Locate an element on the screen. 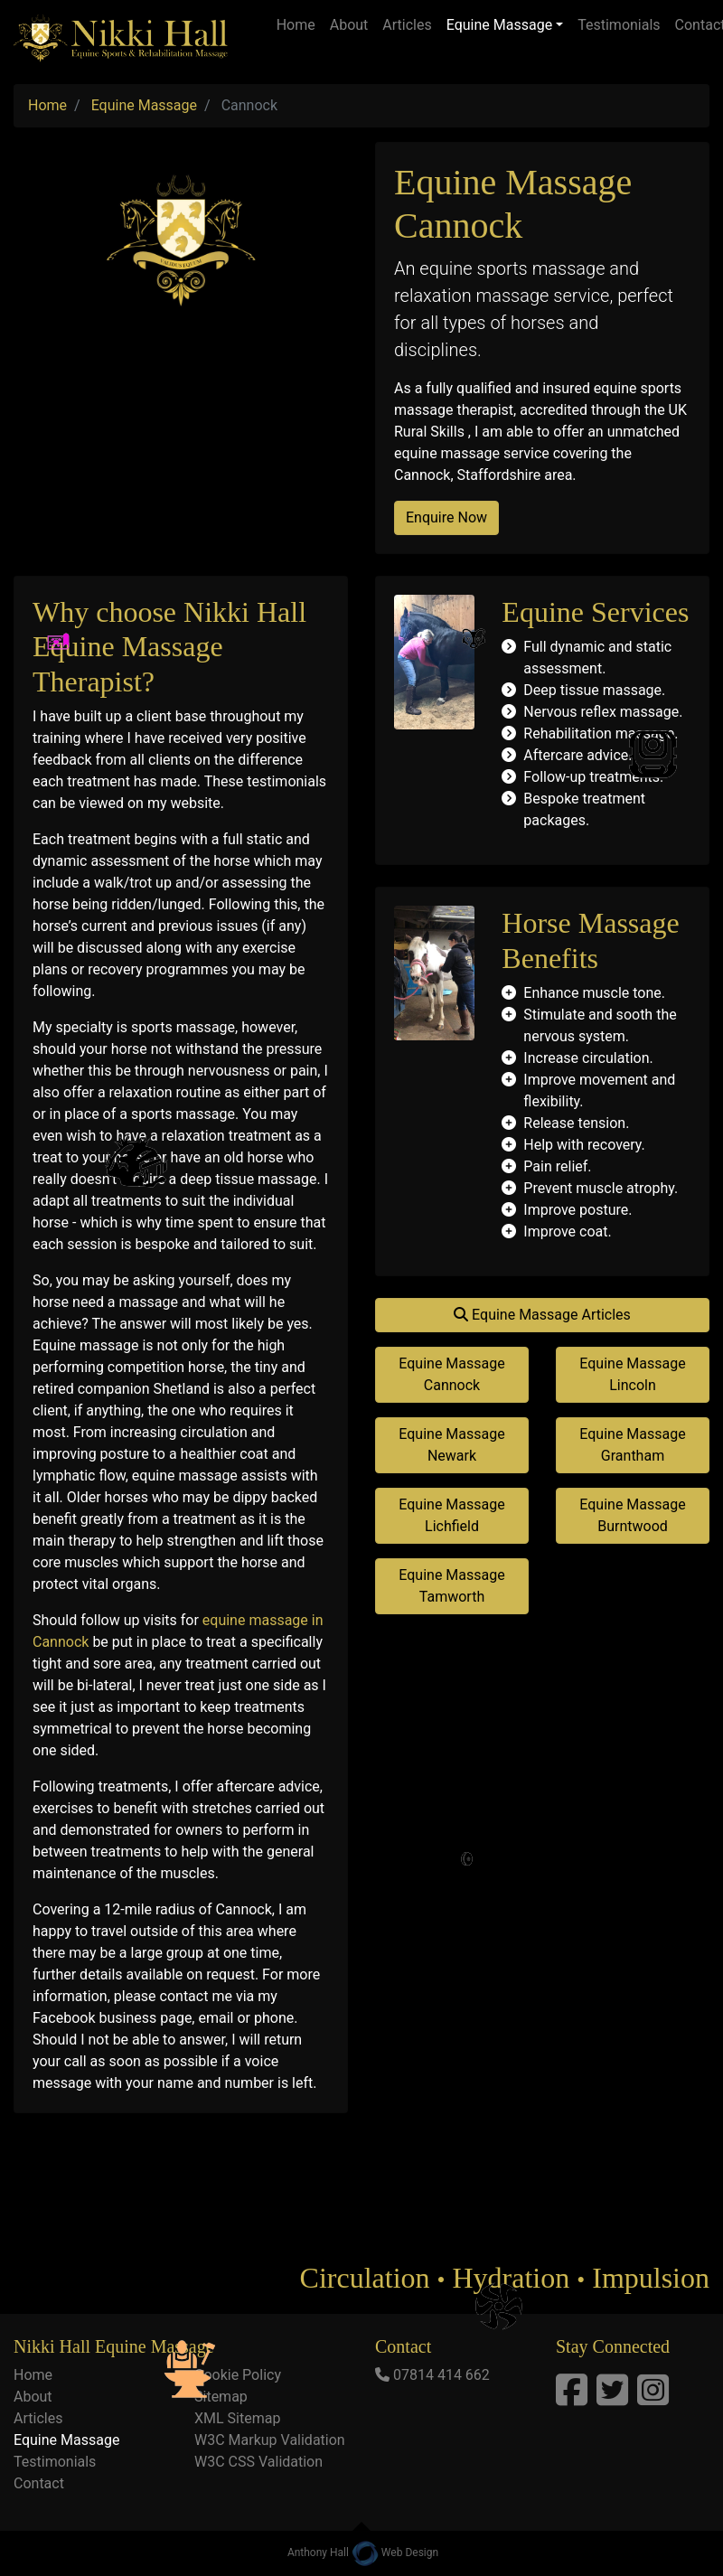  view burial site or ancient monument location is located at coordinates (136, 1160).